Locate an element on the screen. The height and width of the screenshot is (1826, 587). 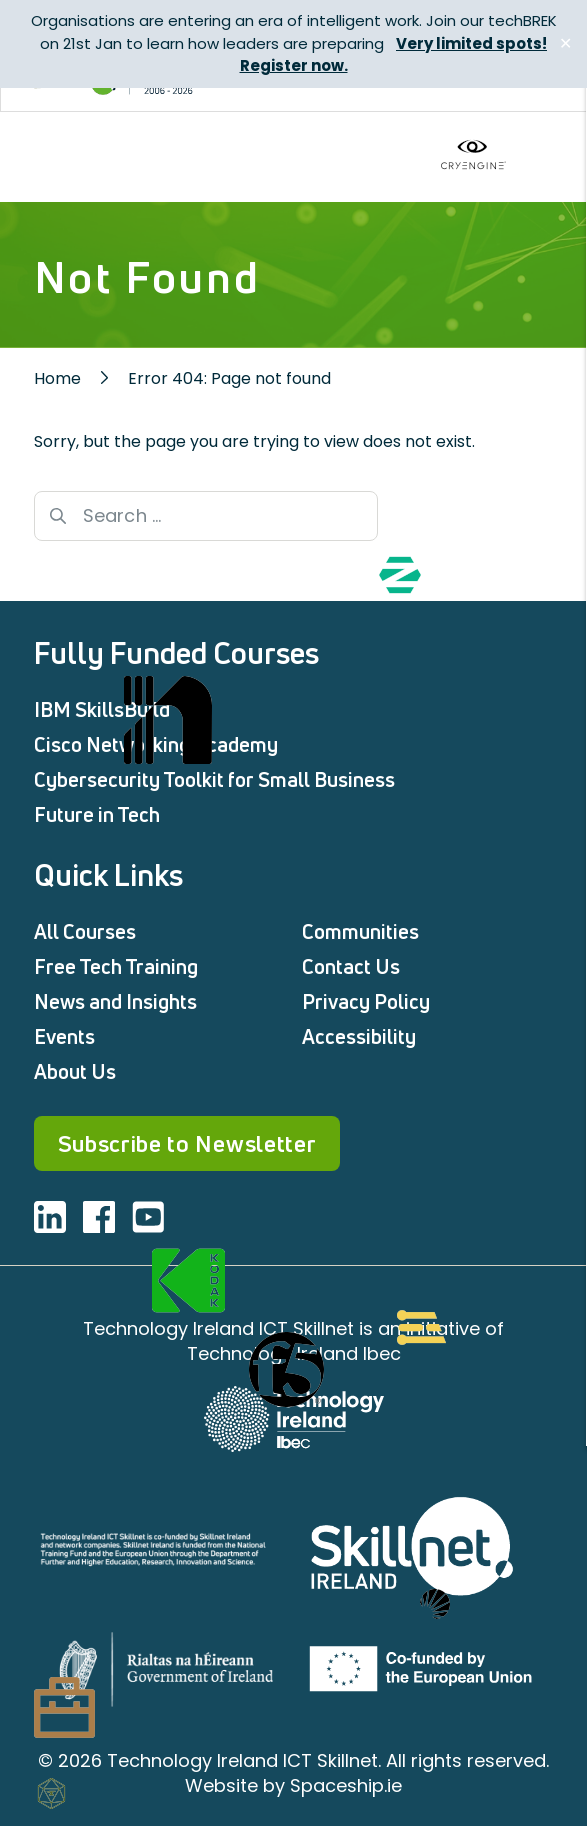
apache solr search platform logo is located at coordinates (435, 1604).